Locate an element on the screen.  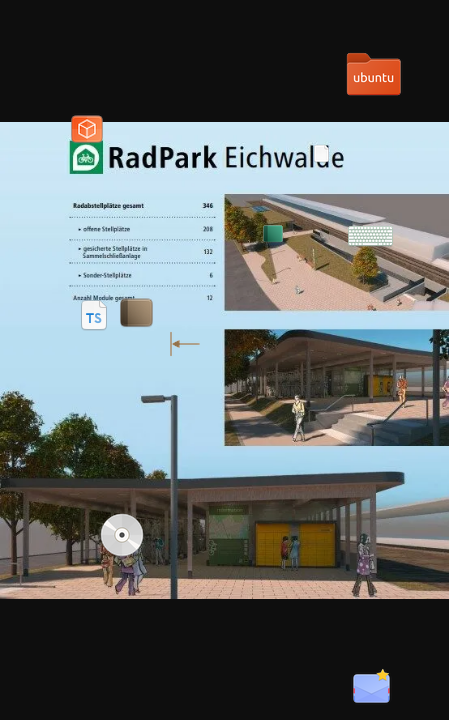
a typescript source code file is located at coordinates (94, 315).